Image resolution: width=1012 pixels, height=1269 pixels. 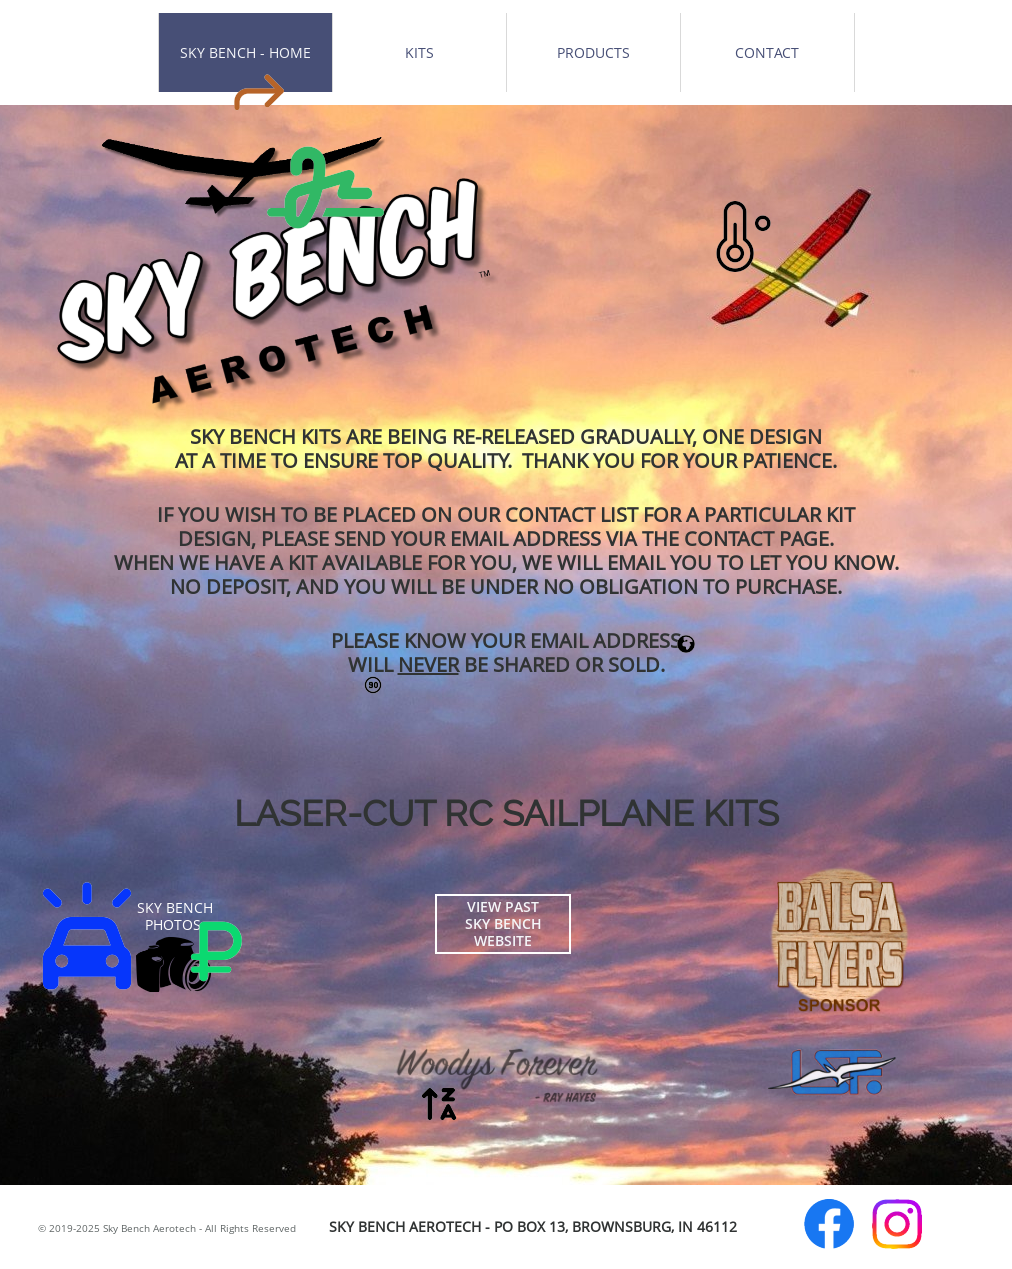 What do you see at coordinates (439, 1104) in the screenshot?
I see `sort items alphabetically from Z to A` at bounding box center [439, 1104].